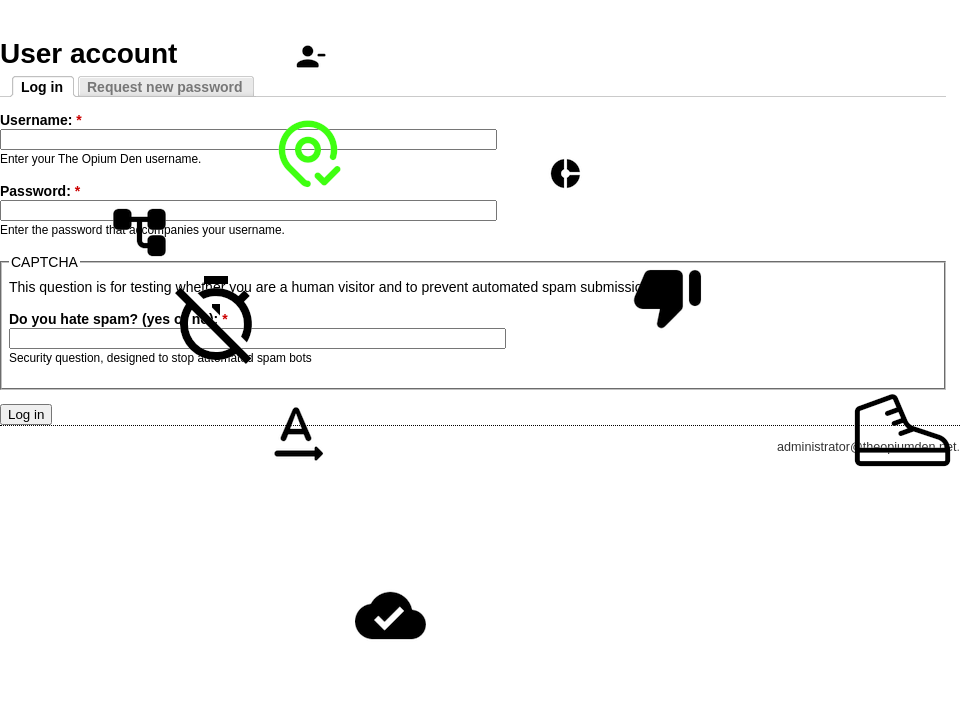 The image size is (960, 720). I want to click on disable or cancel timer, so click(216, 320).